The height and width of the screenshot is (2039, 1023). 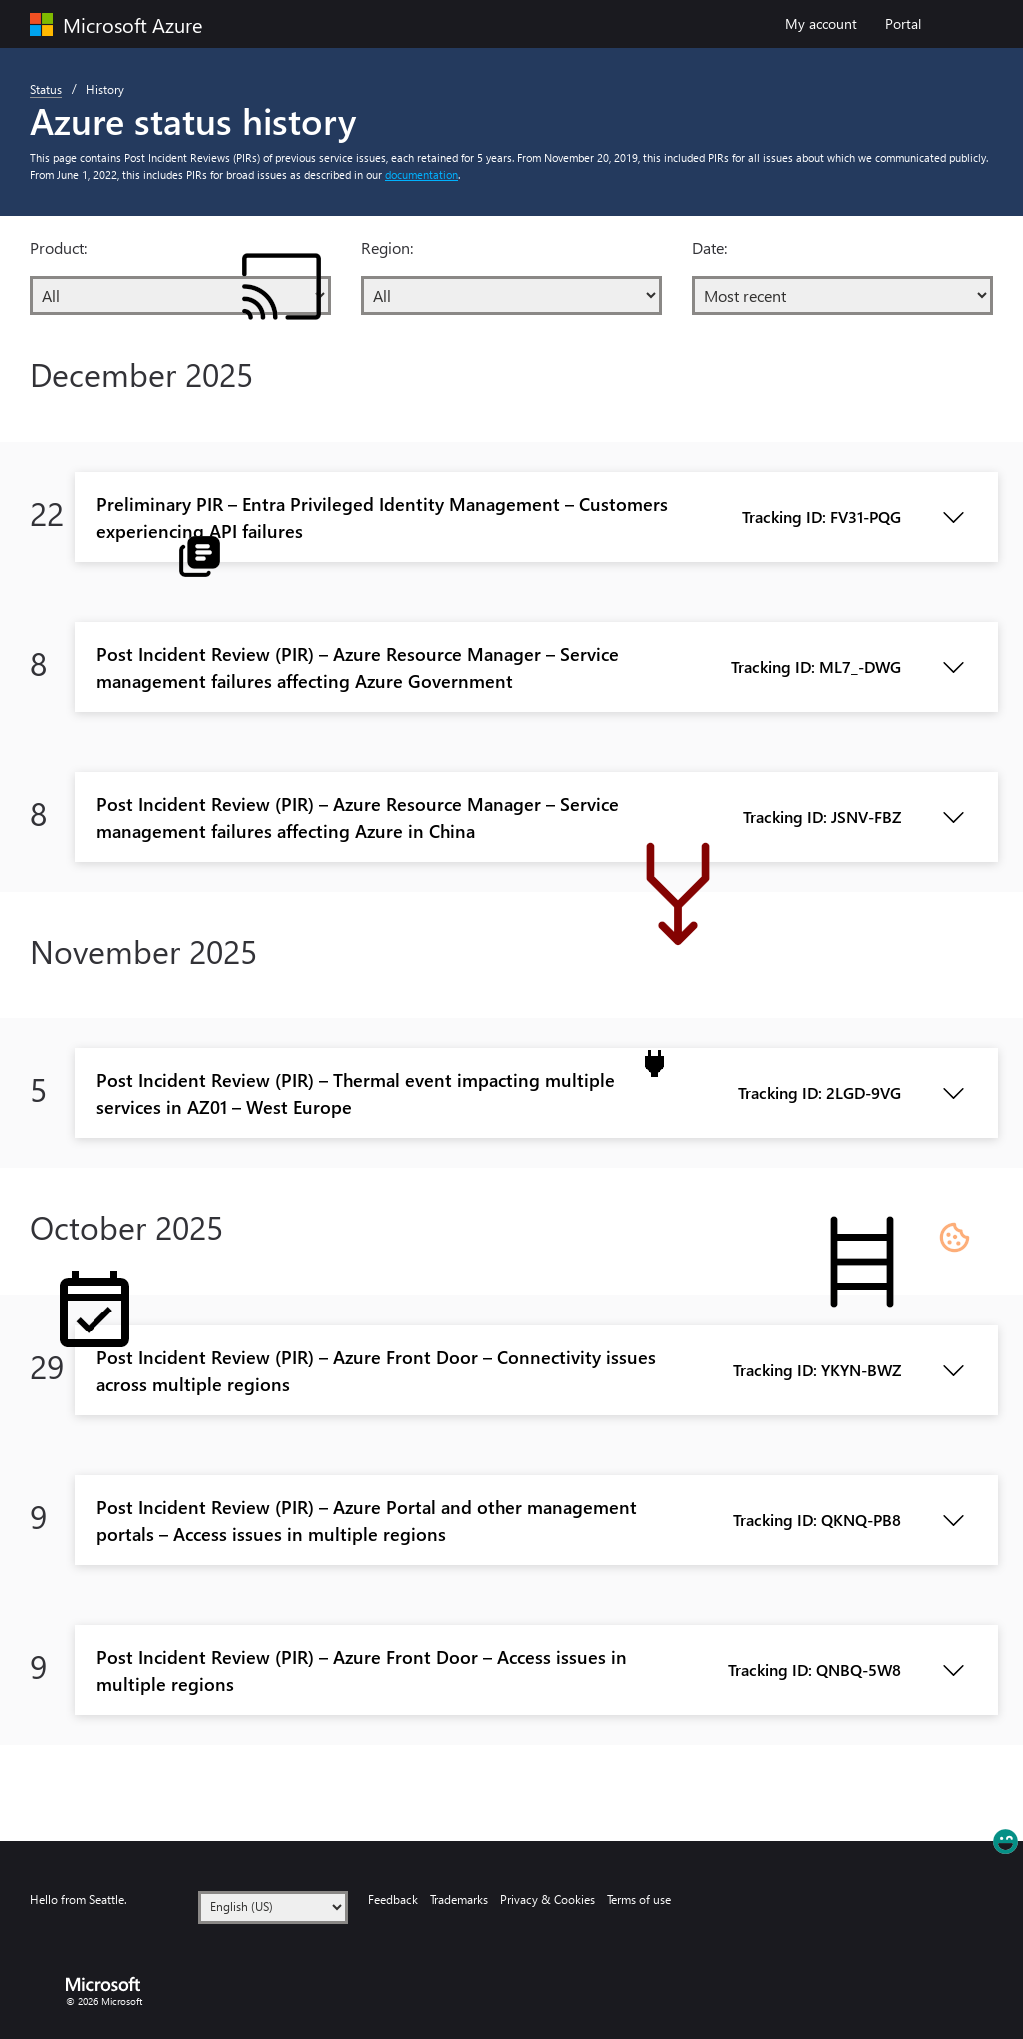 I want to click on indicates device is charging or connected to power, so click(x=654, y=1063).